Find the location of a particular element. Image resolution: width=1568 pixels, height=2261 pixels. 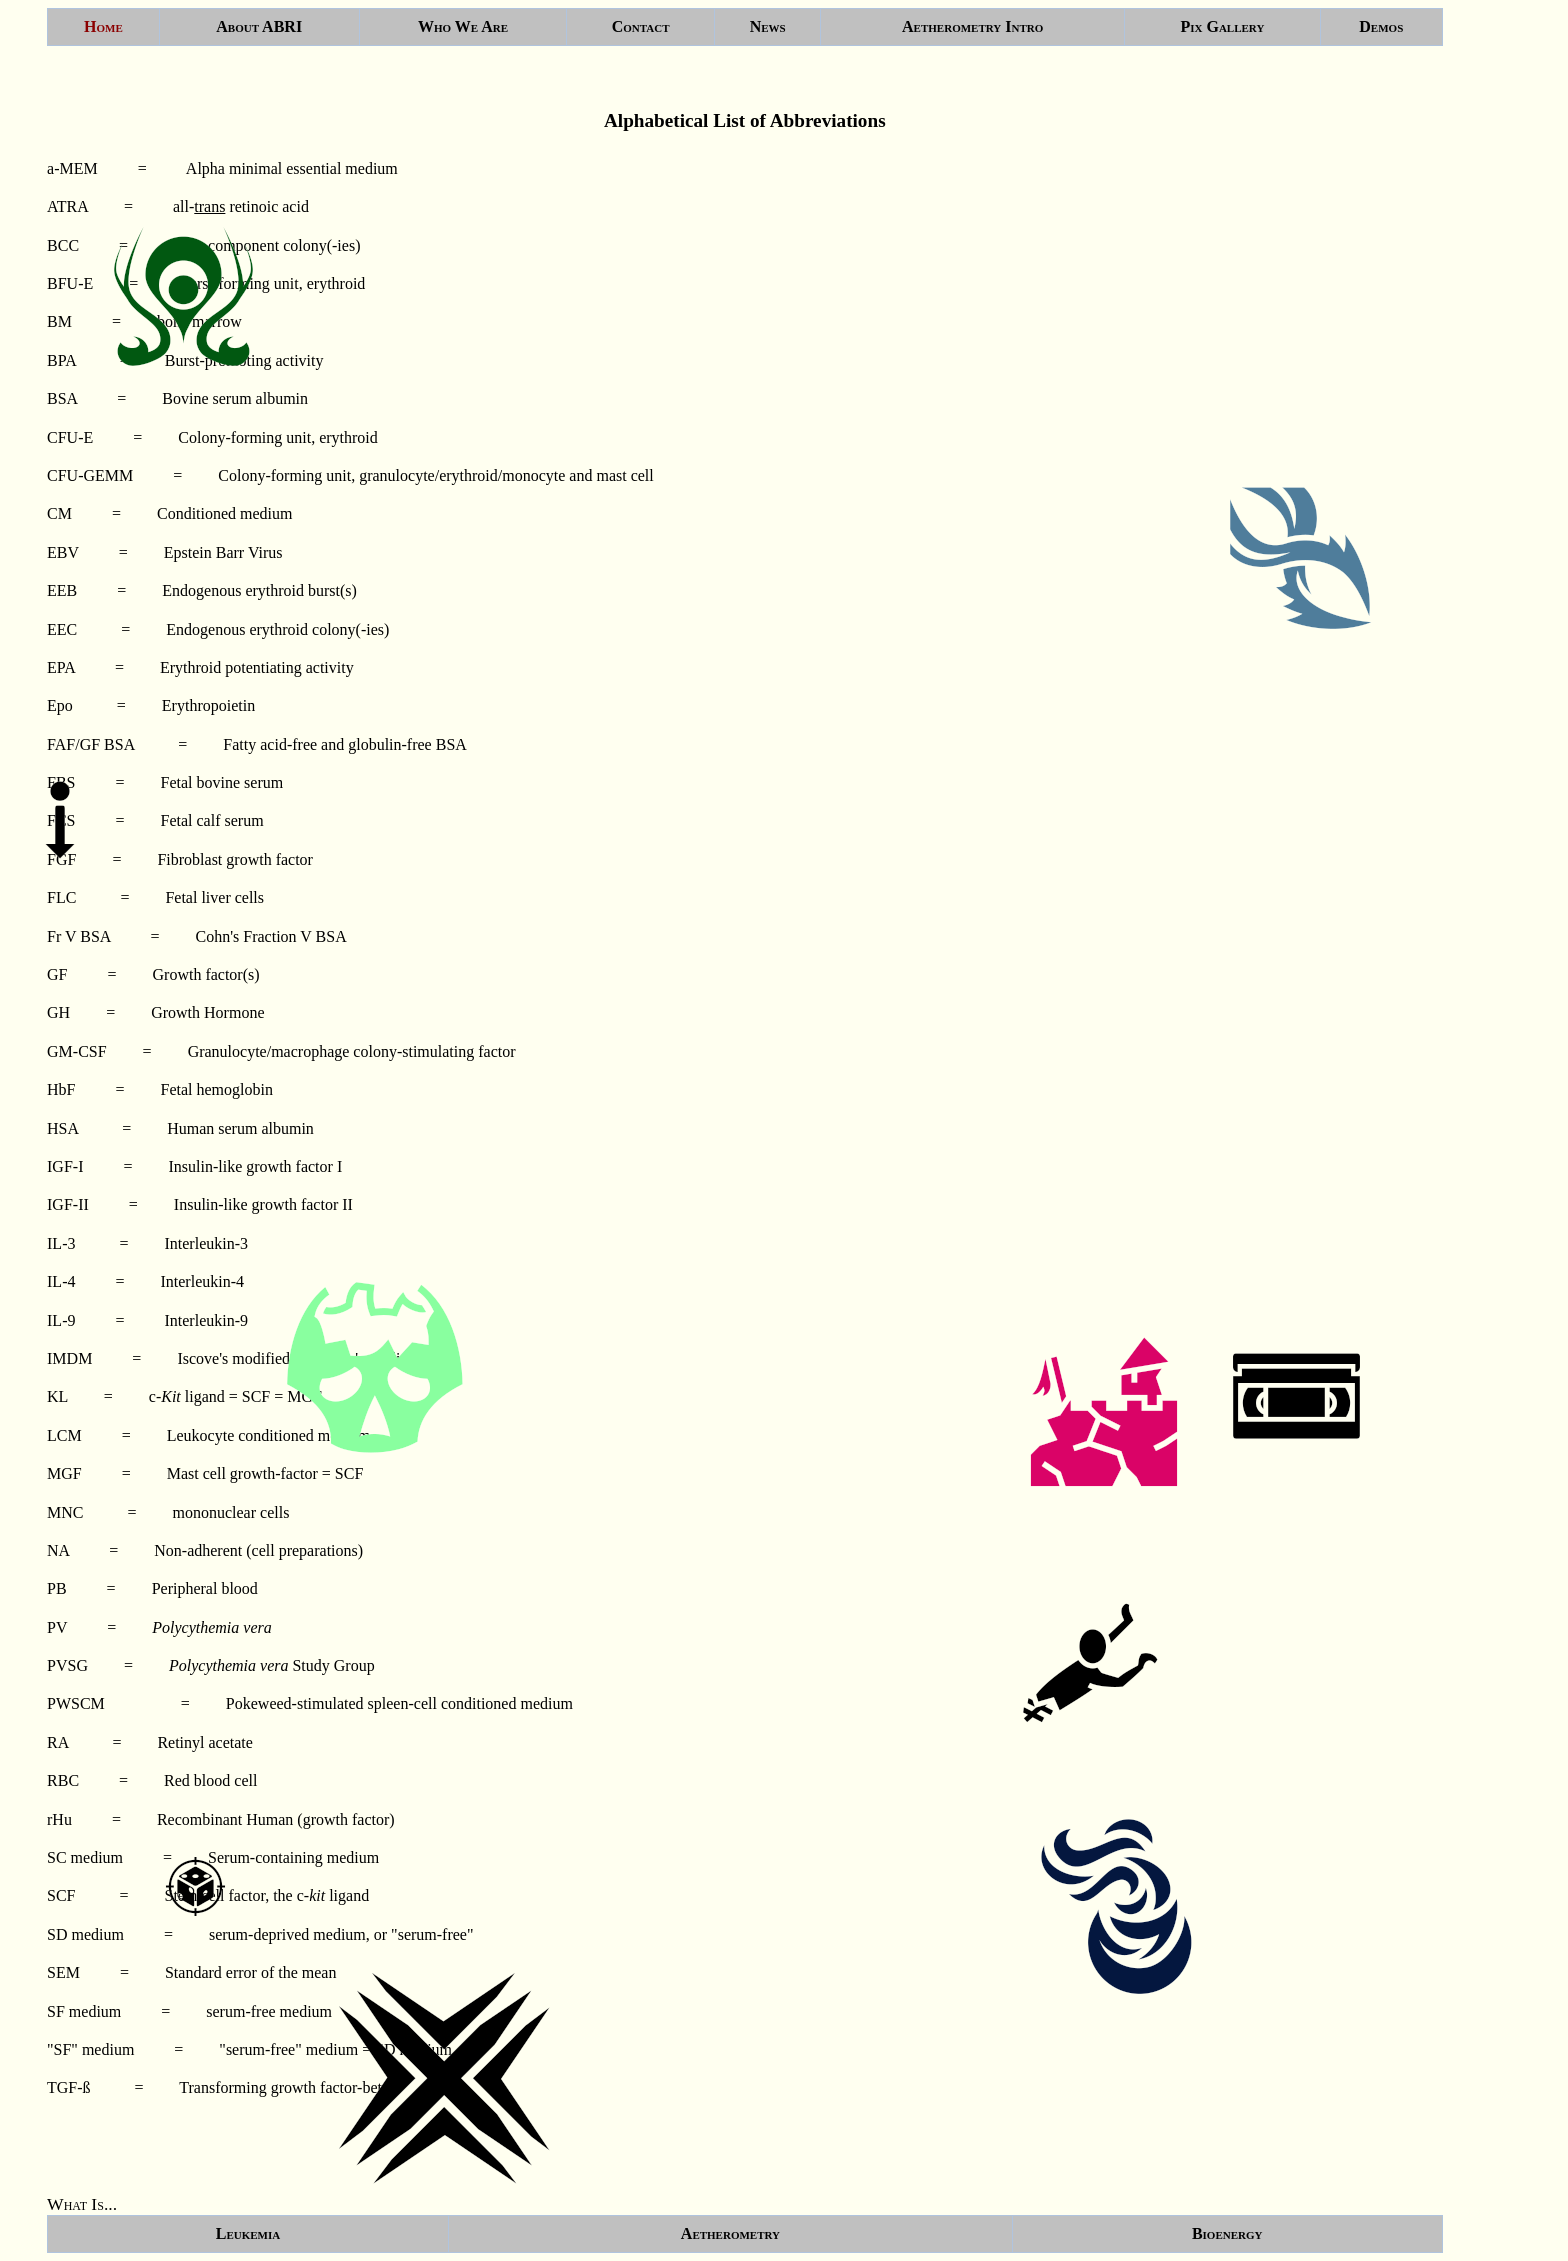

indicates a falling or dropping action in gameplay is located at coordinates (60, 820).